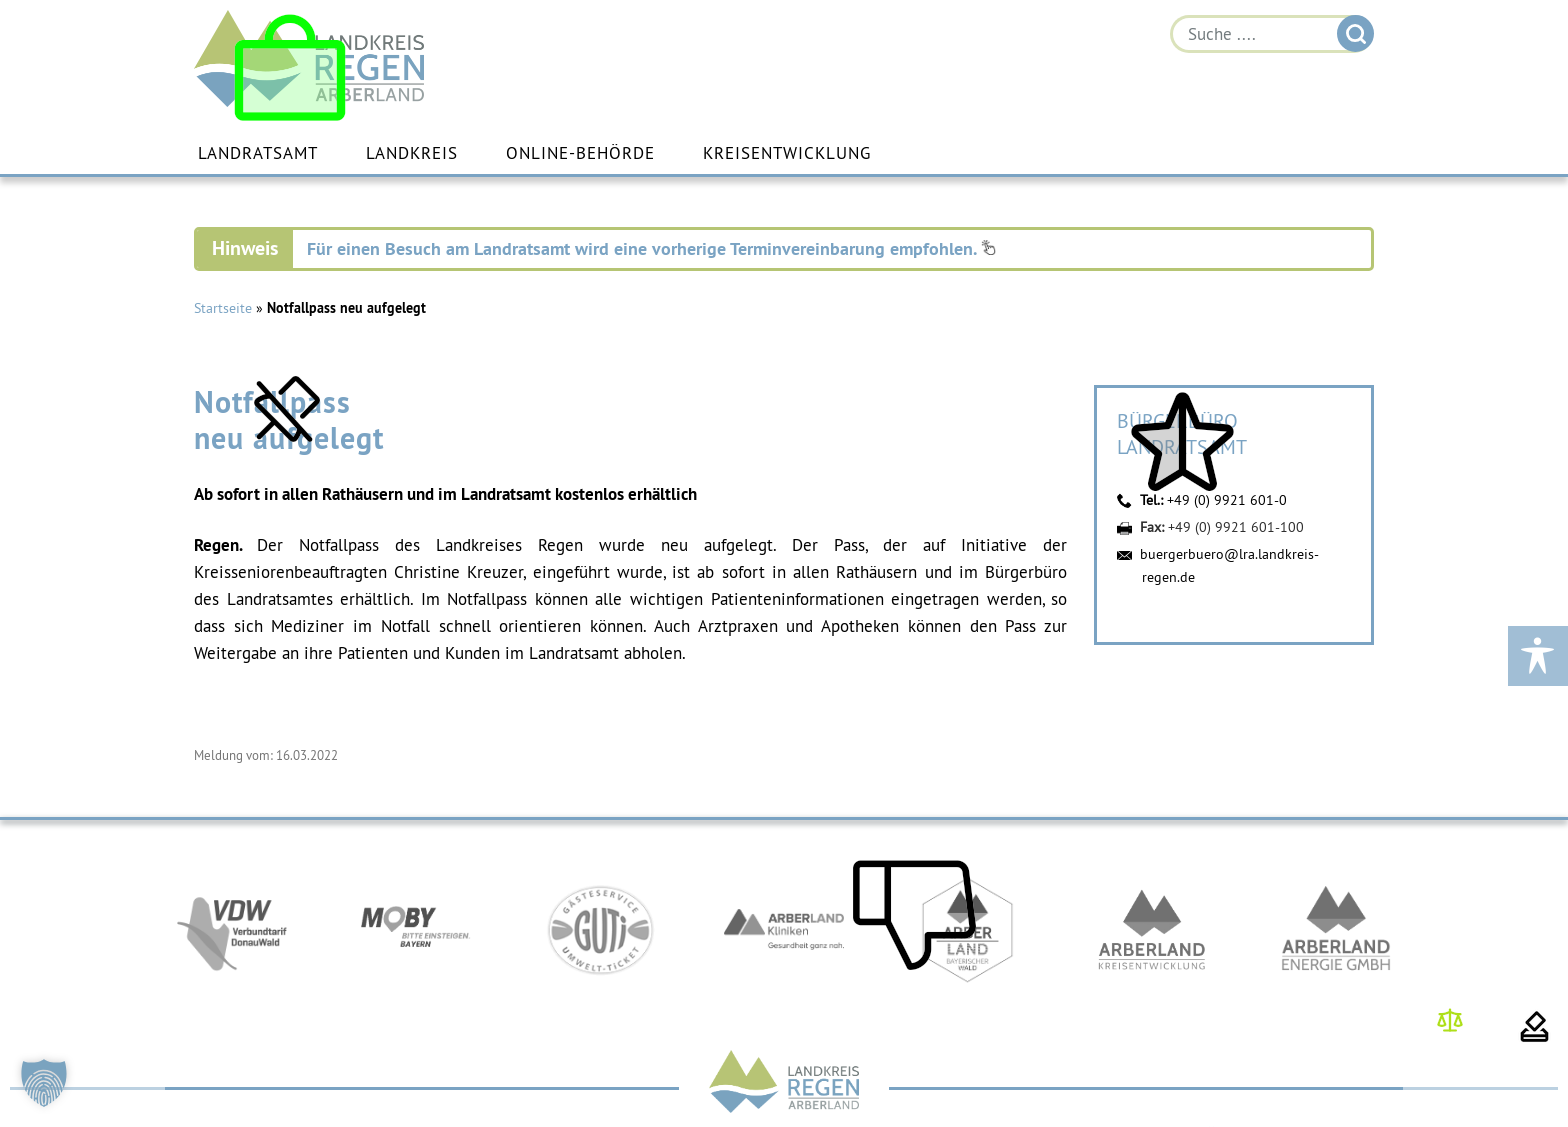  I want to click on indicates a partial or half-star rating, so click(1182, 443).